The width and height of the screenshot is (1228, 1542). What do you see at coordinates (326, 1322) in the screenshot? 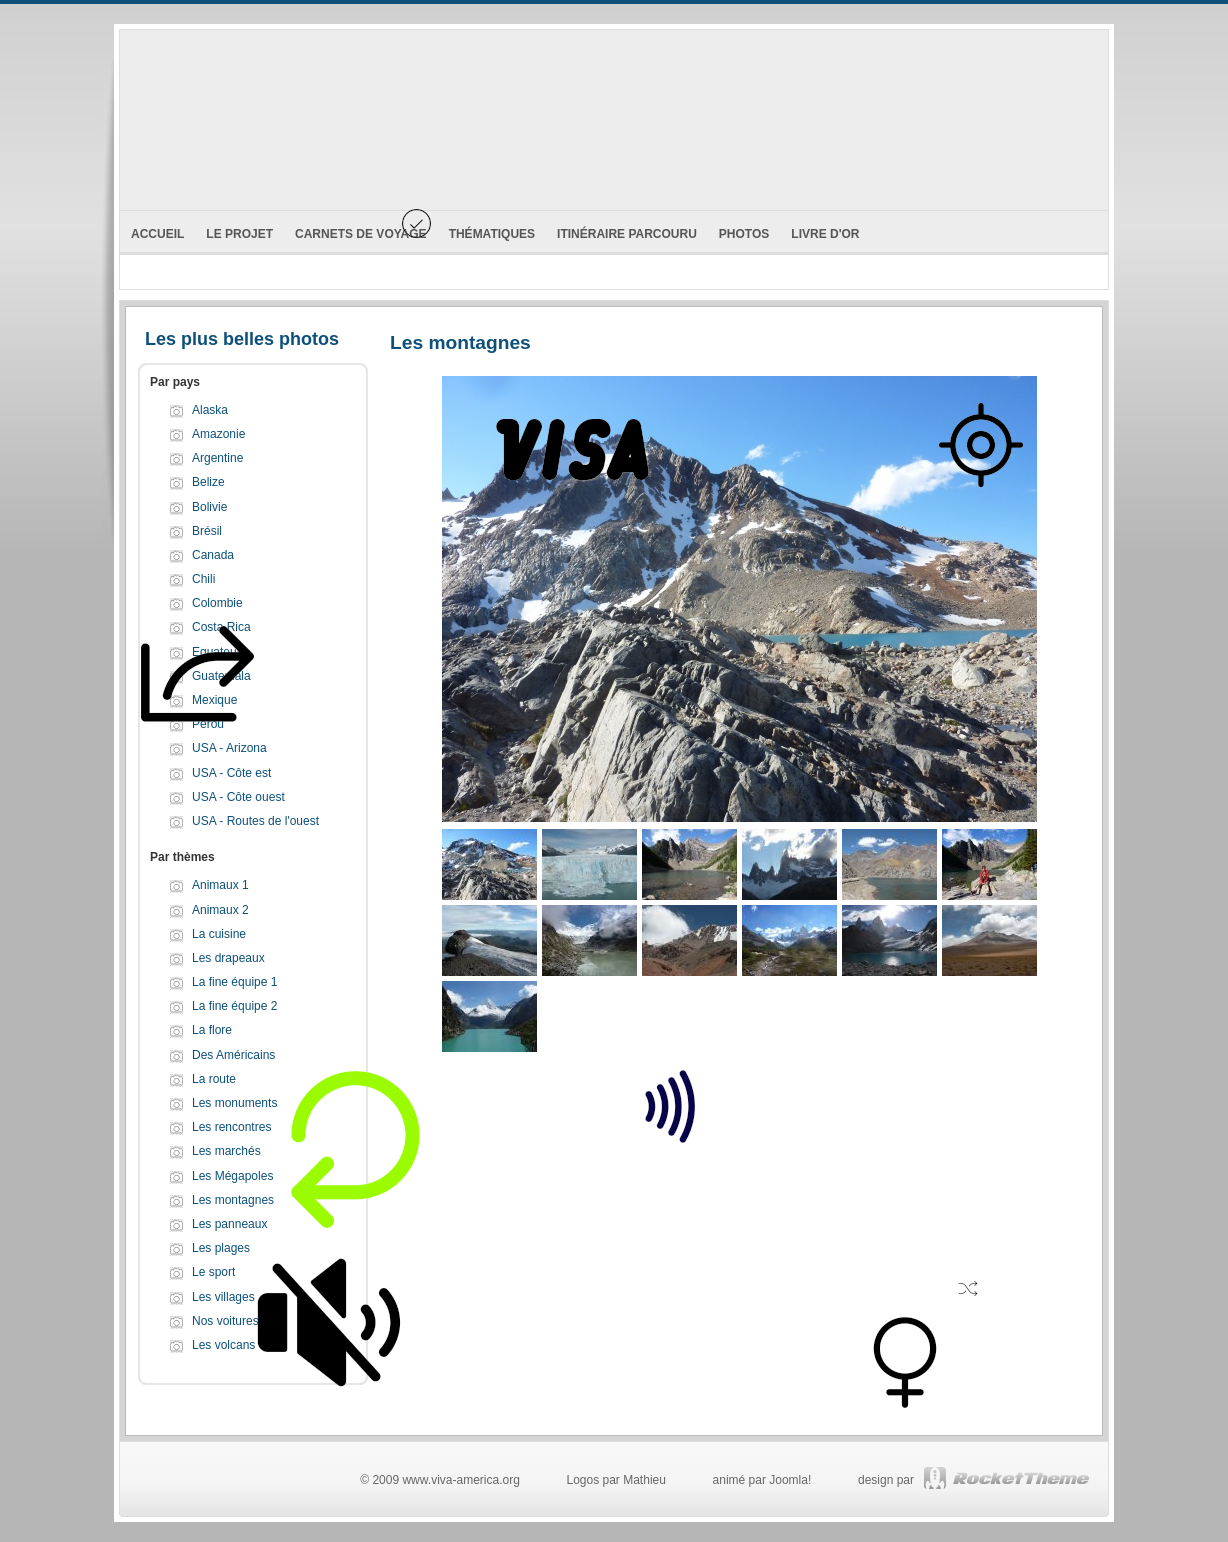
I see `mute audio or sound` at bounding box center [326, 1322].